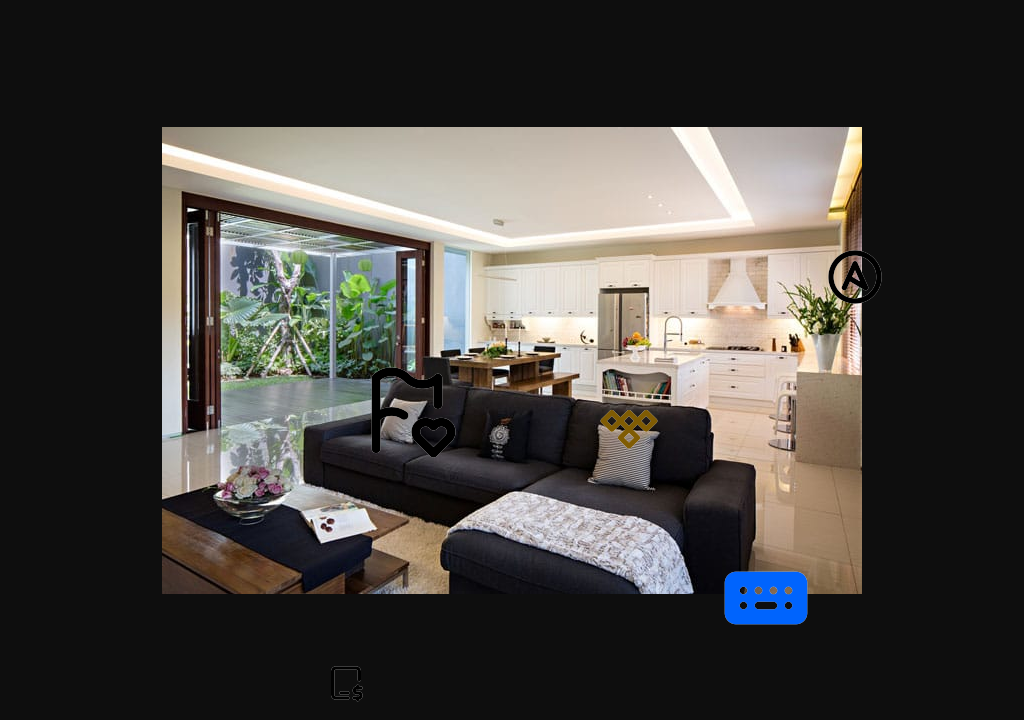  I want to click on flag a favorite or loved item, so click(407, 409).